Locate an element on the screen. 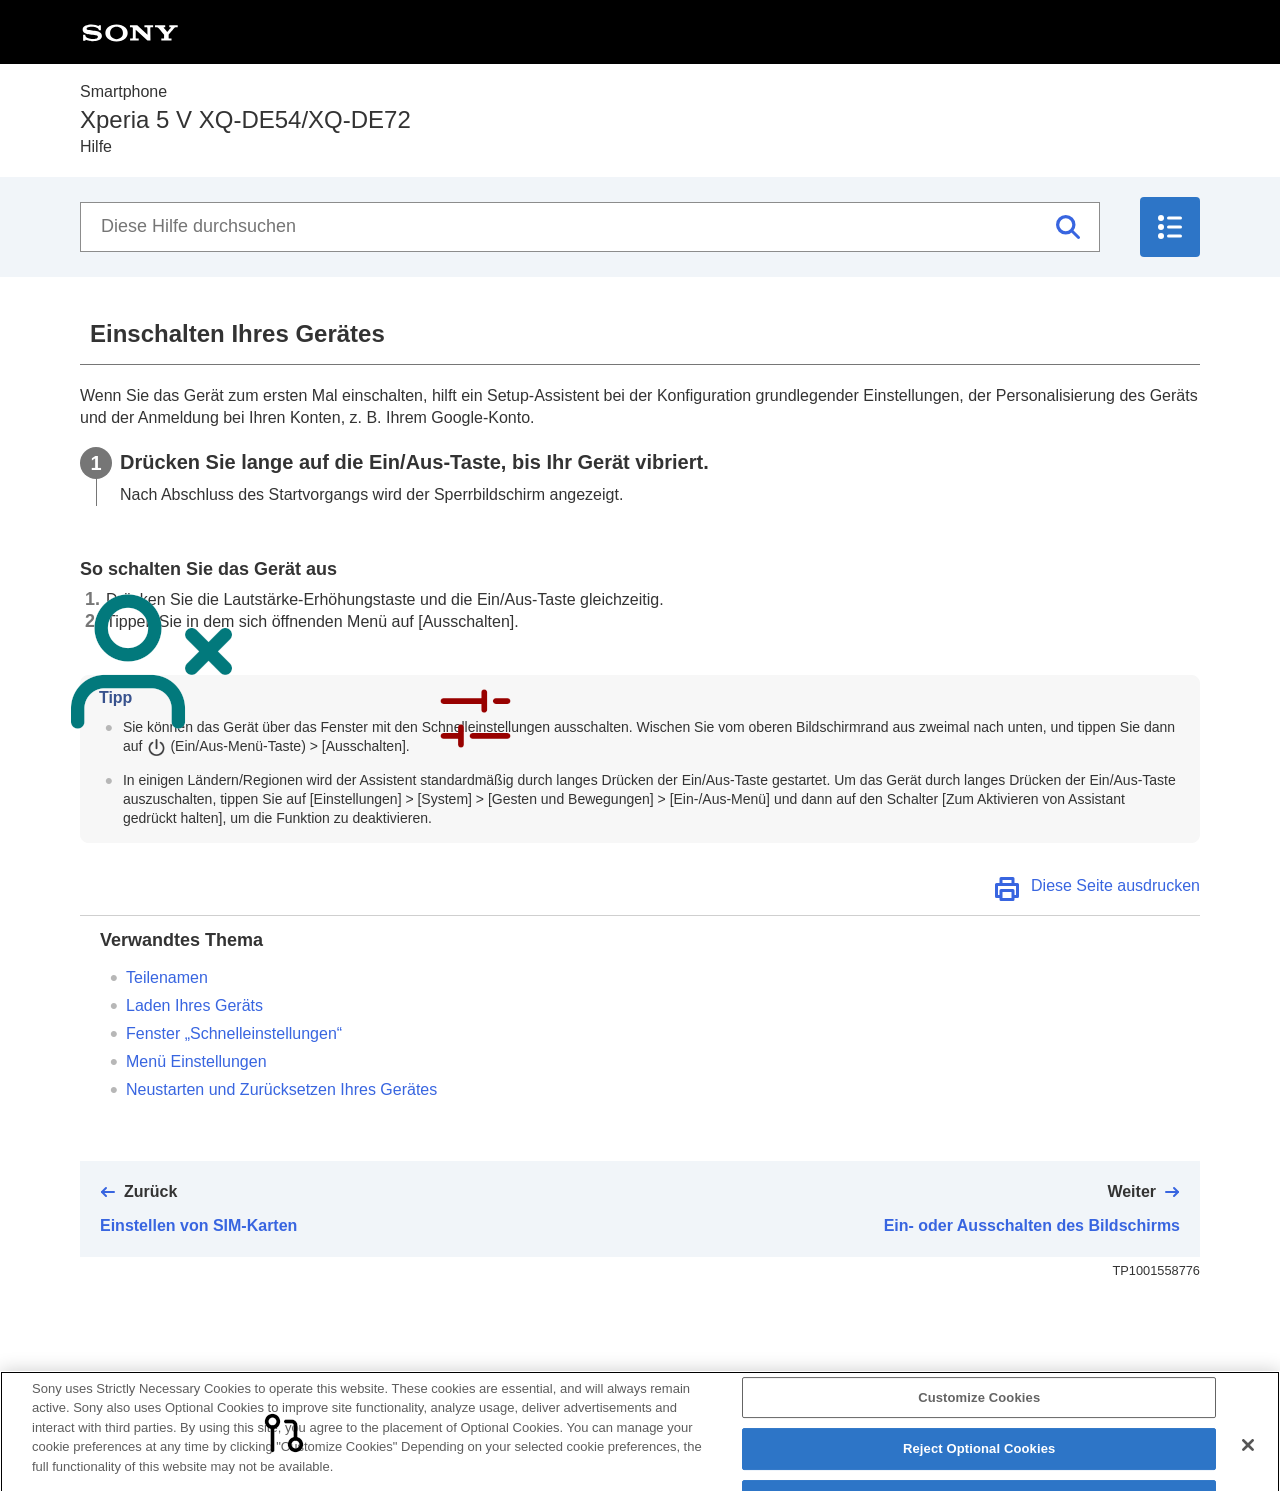 The image size is (1280, 1491). create a new pull request is located at coordinates (284, 1433).